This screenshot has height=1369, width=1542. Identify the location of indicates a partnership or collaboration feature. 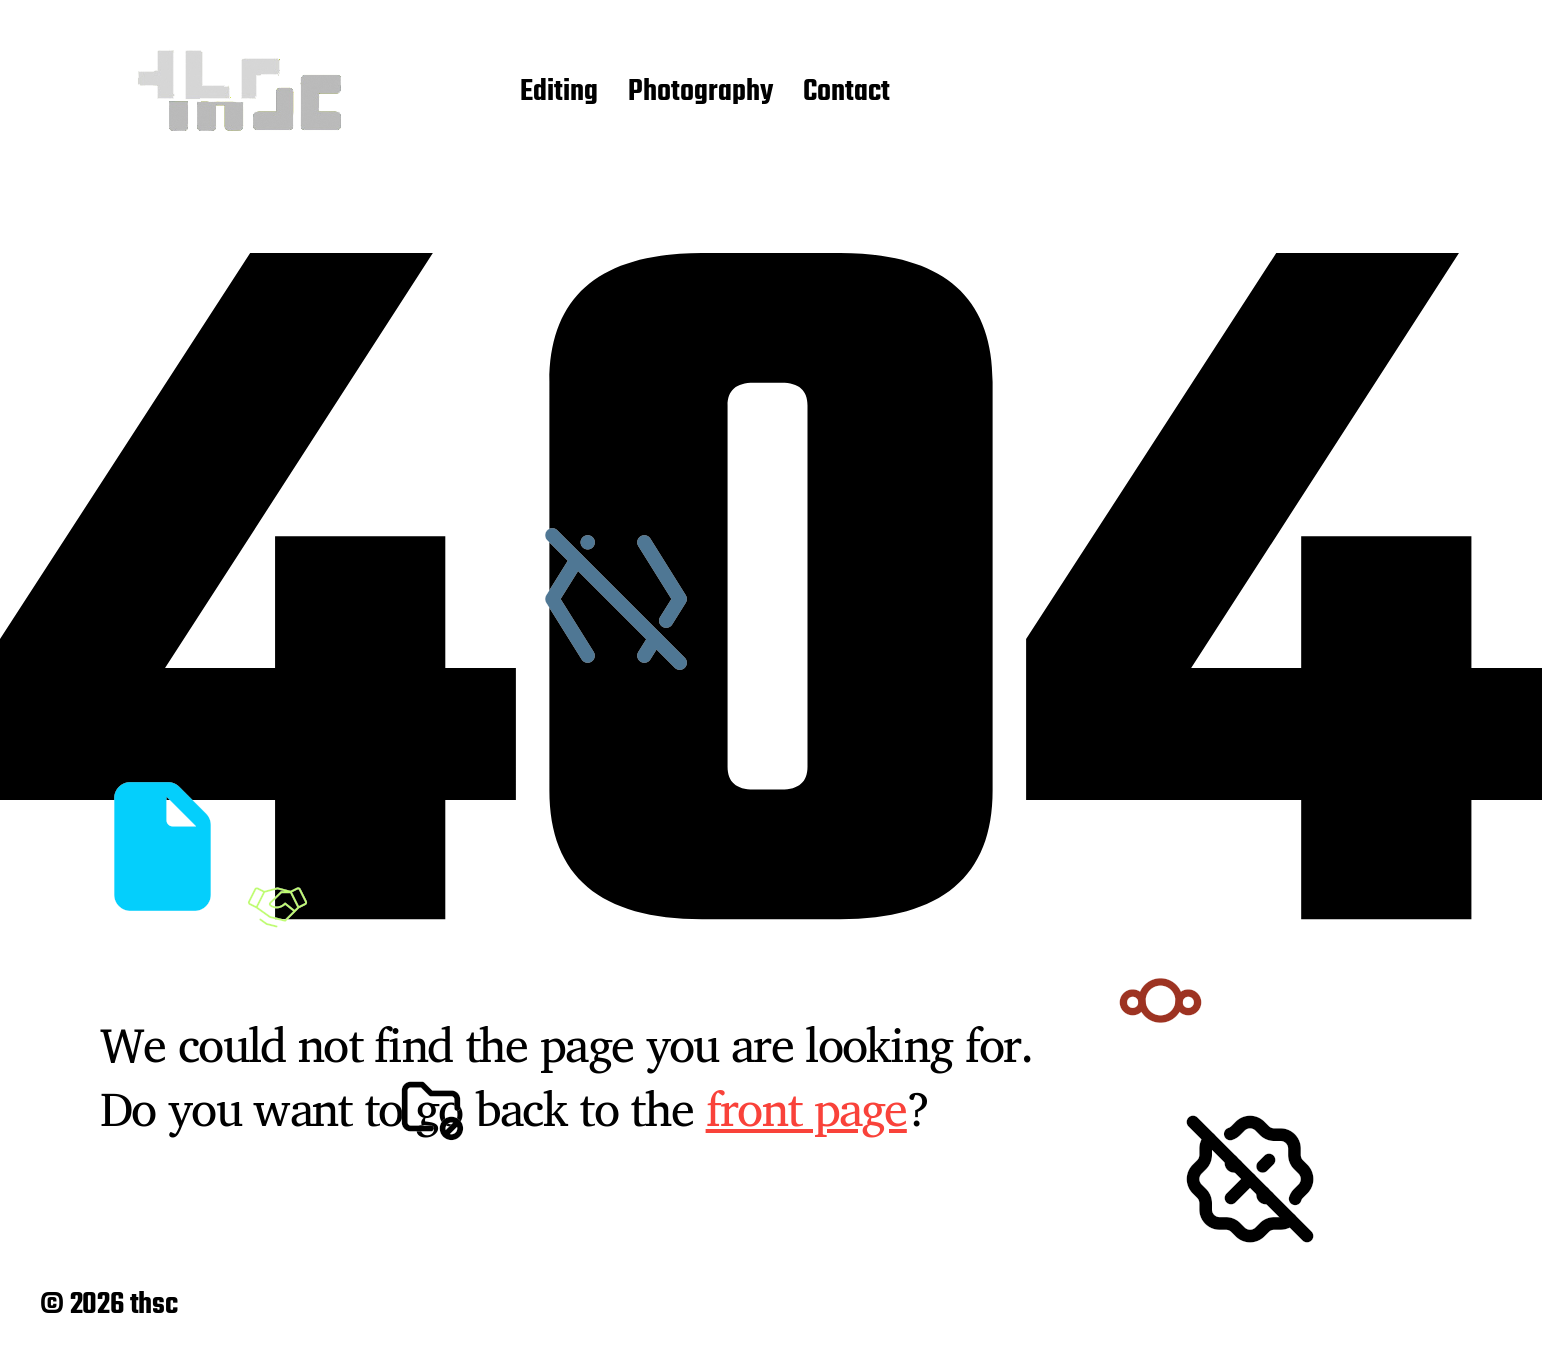
(277, 905).